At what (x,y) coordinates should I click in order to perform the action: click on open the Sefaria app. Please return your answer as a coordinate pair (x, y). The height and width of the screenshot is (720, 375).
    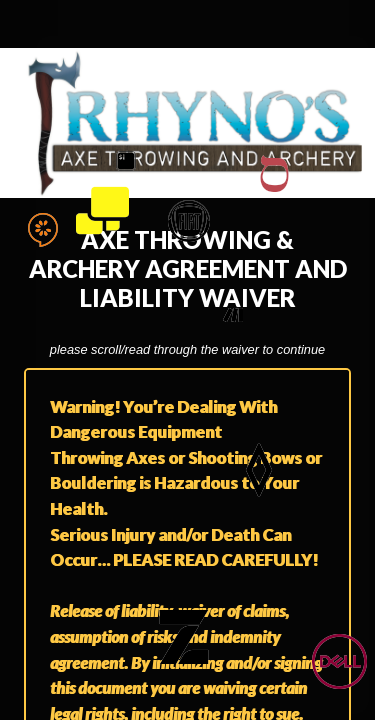
    Looking at the image, I should click on (274, 173).